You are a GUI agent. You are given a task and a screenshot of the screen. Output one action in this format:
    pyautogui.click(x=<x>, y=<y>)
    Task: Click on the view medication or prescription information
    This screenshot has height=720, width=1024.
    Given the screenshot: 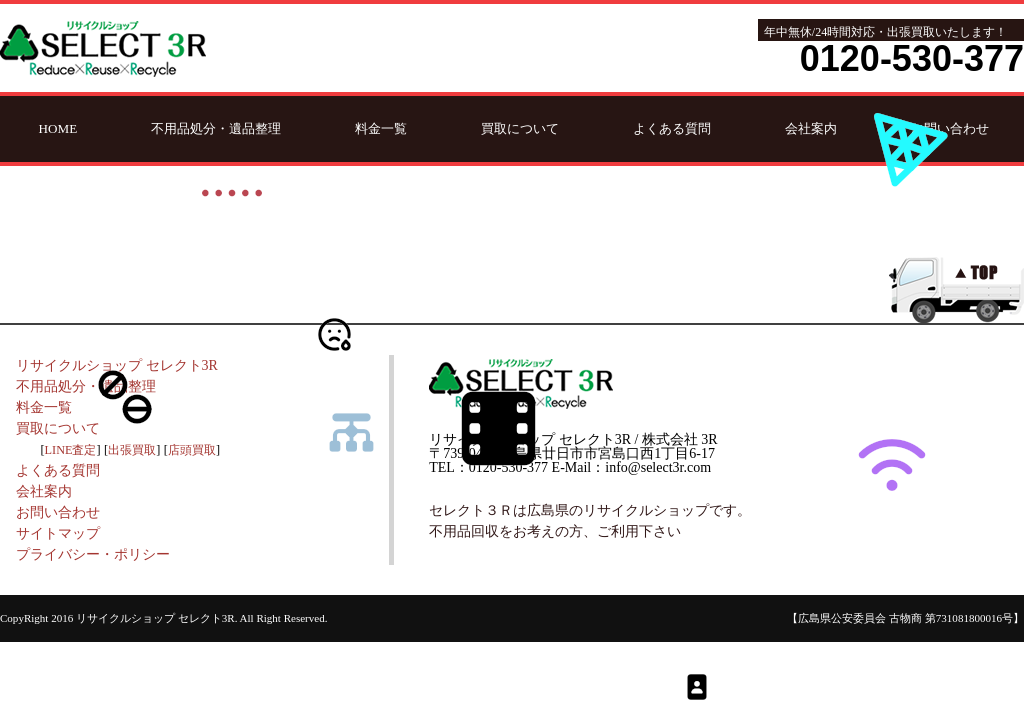 What is the action you would take?
    pyautogui.click(x=125, y=397)
    